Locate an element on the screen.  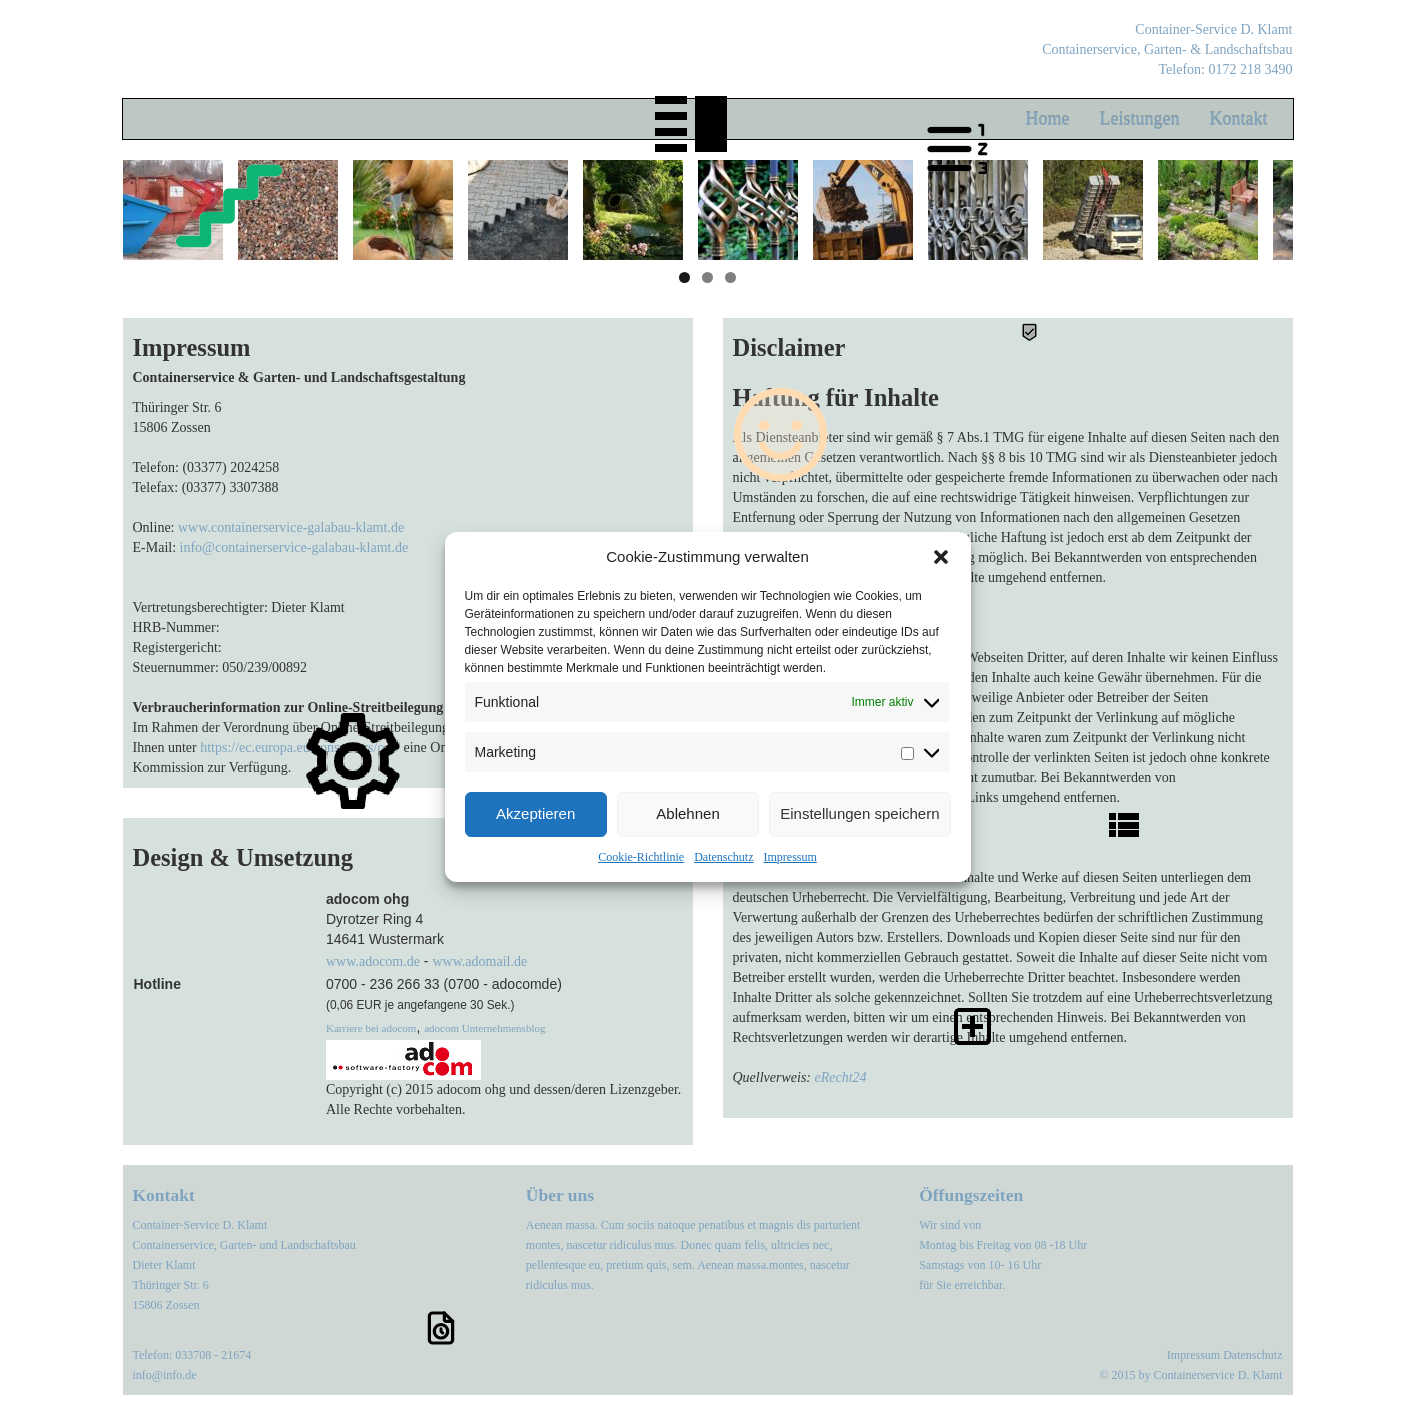
add an emoji or reaction is located at coordinates (780, 434).